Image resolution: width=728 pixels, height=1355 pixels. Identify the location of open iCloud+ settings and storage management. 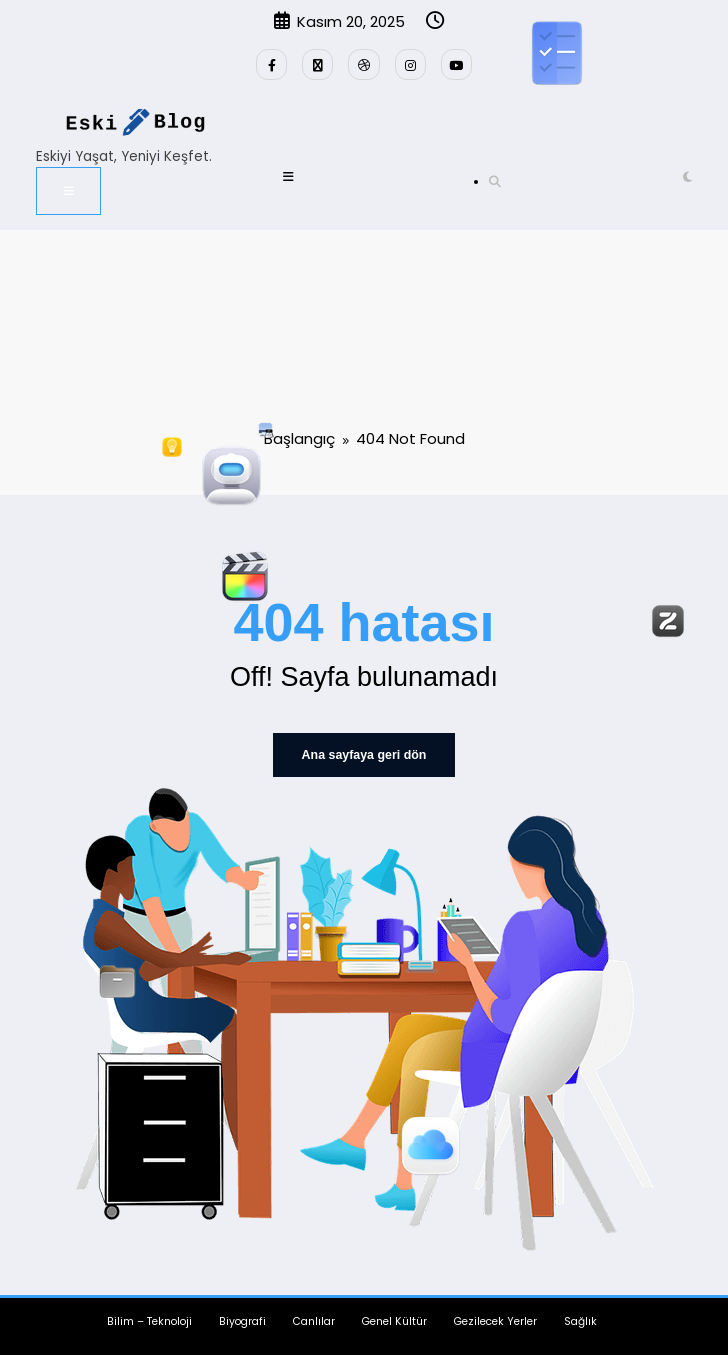
(430, 1145).